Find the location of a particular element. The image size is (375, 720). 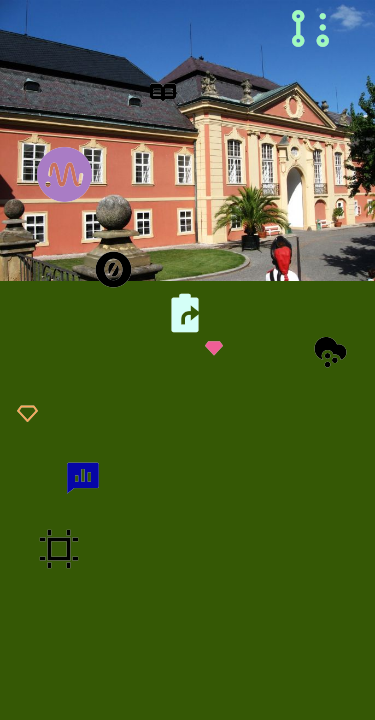

indicates a draft pull request in git is located at coordinates (310, 28).